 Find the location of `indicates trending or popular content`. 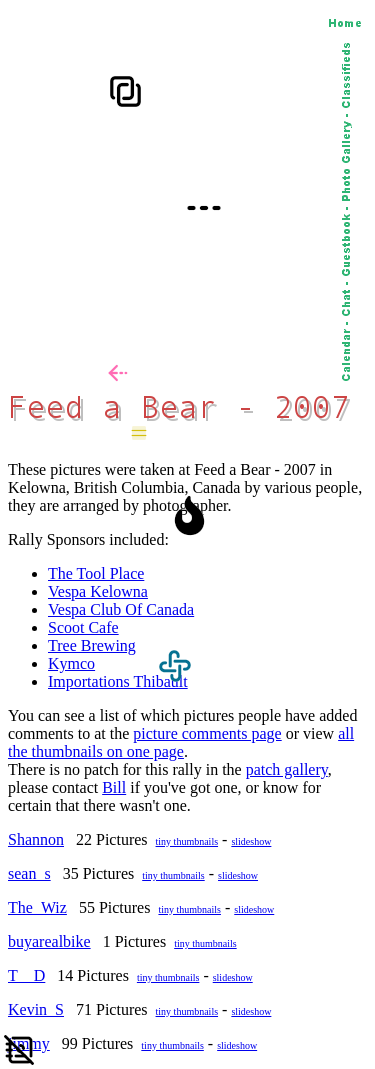

indicates trending or popular content is located at coordinates (189, 515).